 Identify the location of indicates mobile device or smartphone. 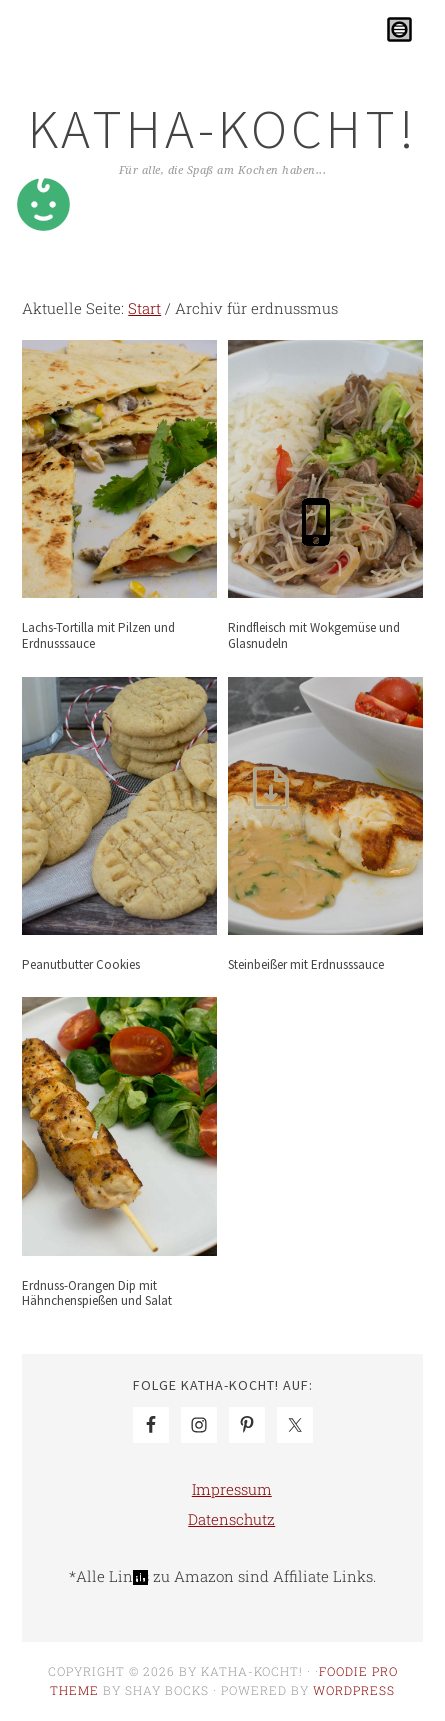
(317, 522).